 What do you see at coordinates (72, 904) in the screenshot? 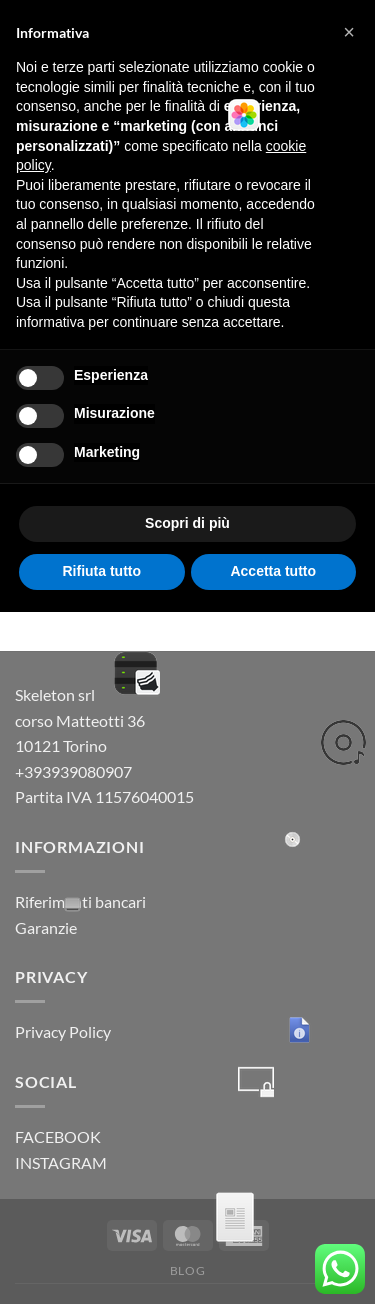
I see `access removable storage device` at bounding box center [72, 904].